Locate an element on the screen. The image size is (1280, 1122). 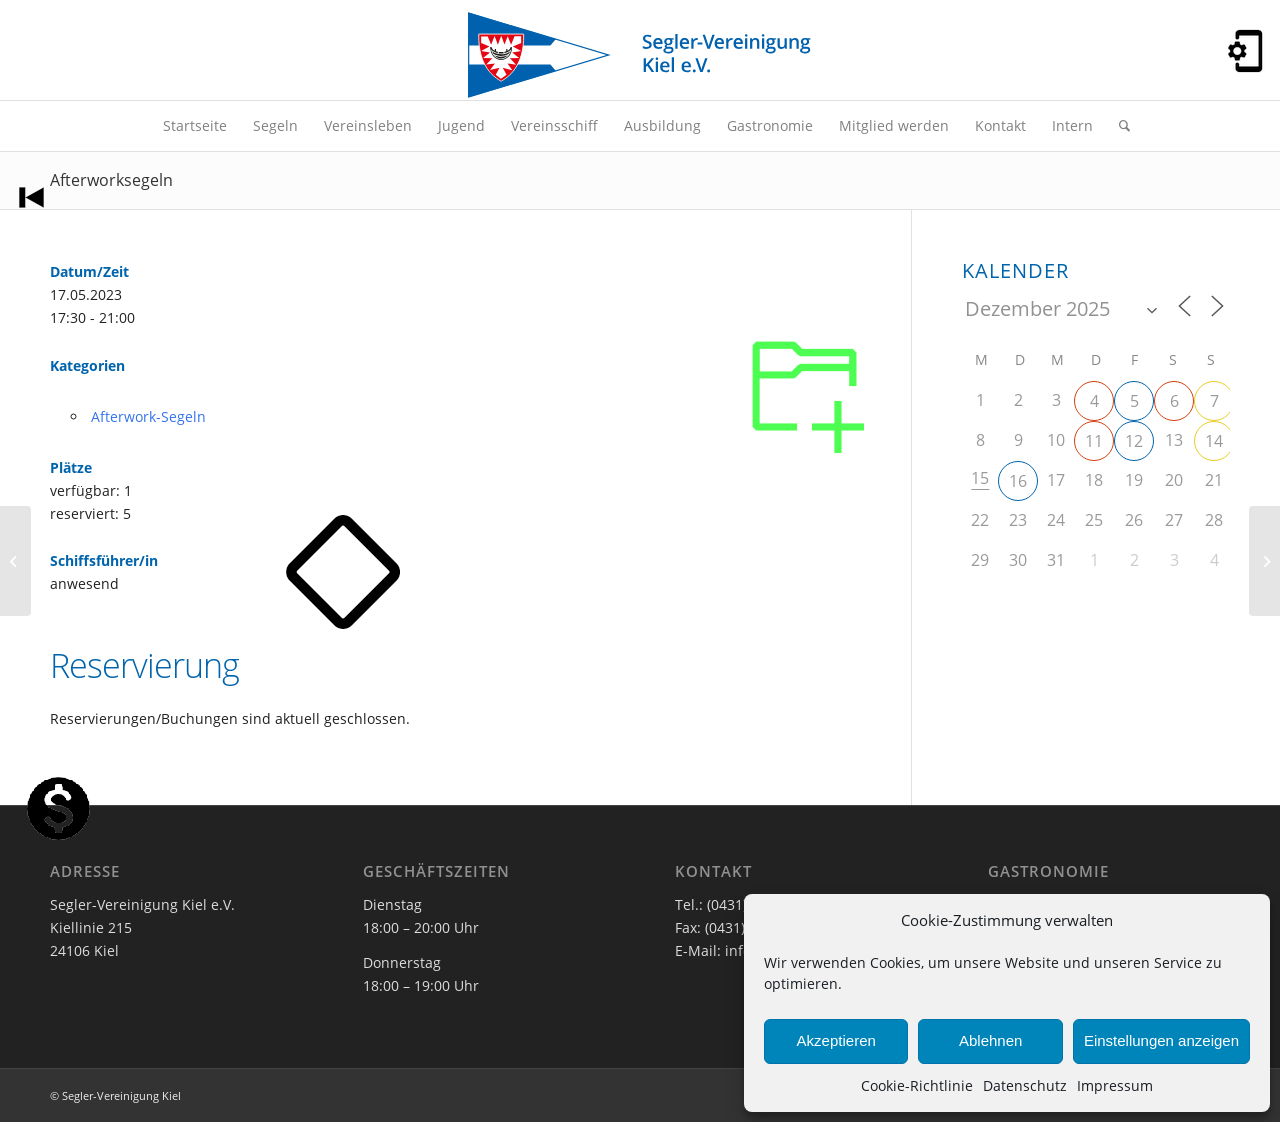
skip to previous track is located at coordinates (31, 197).